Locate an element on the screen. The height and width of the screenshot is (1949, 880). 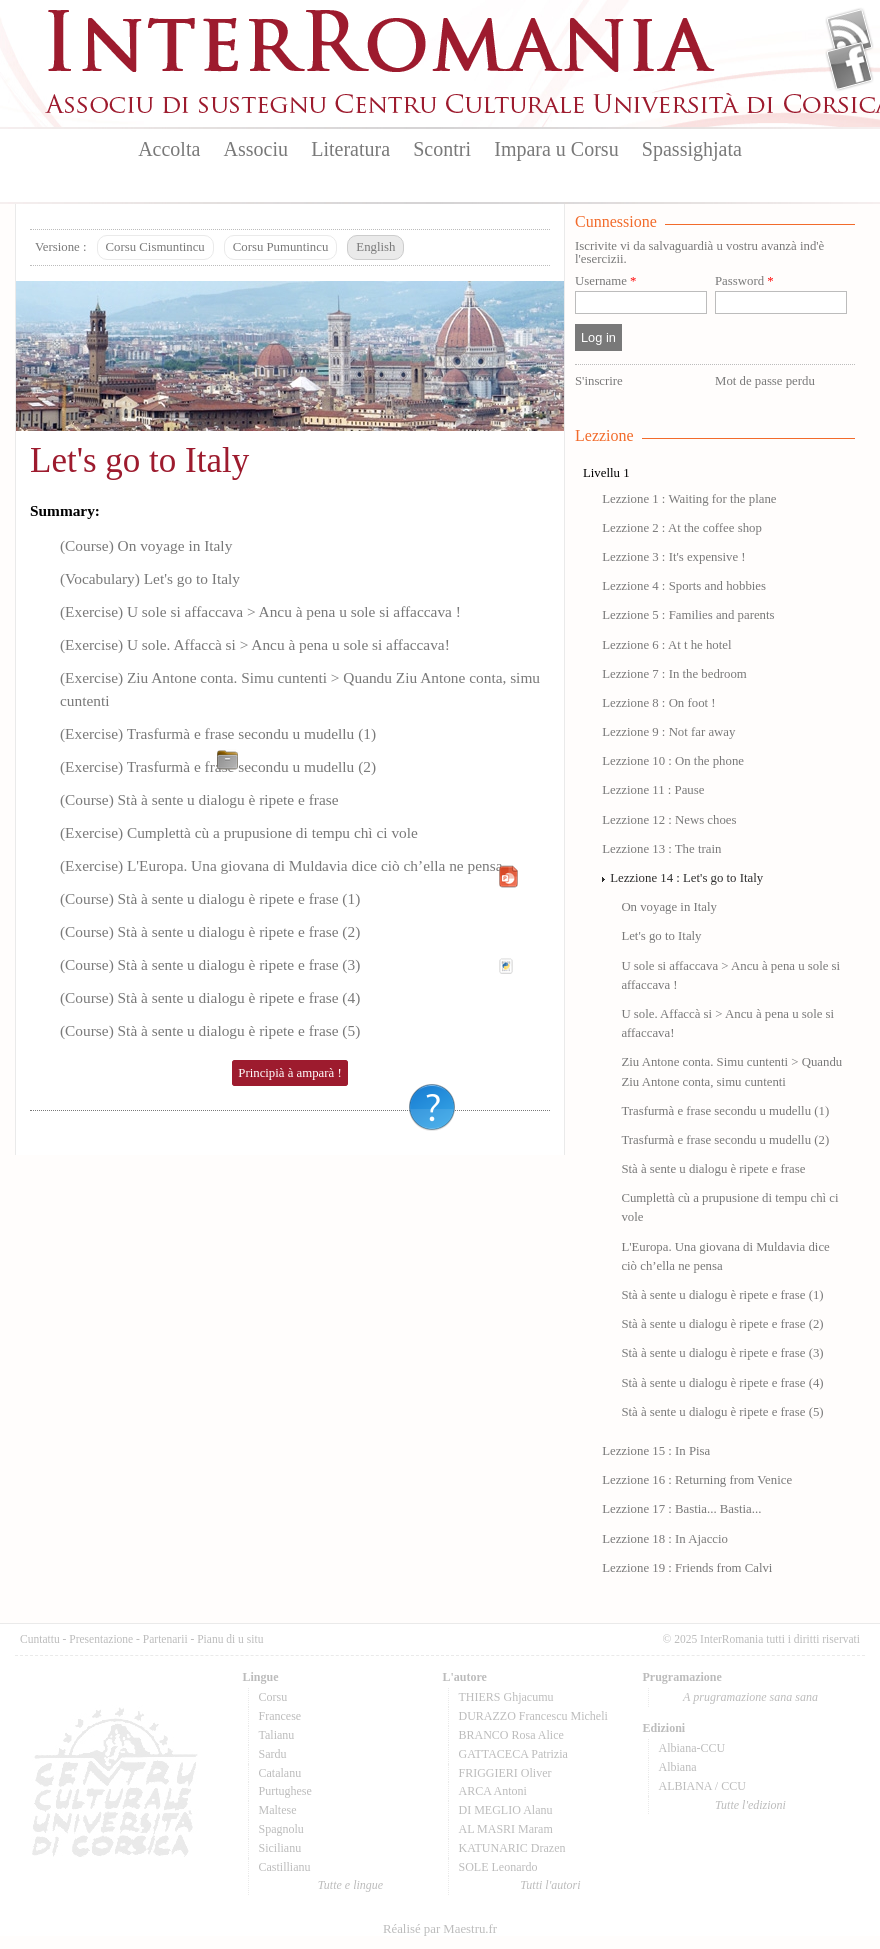
open the file manager application is located at coordinates (227, 759).